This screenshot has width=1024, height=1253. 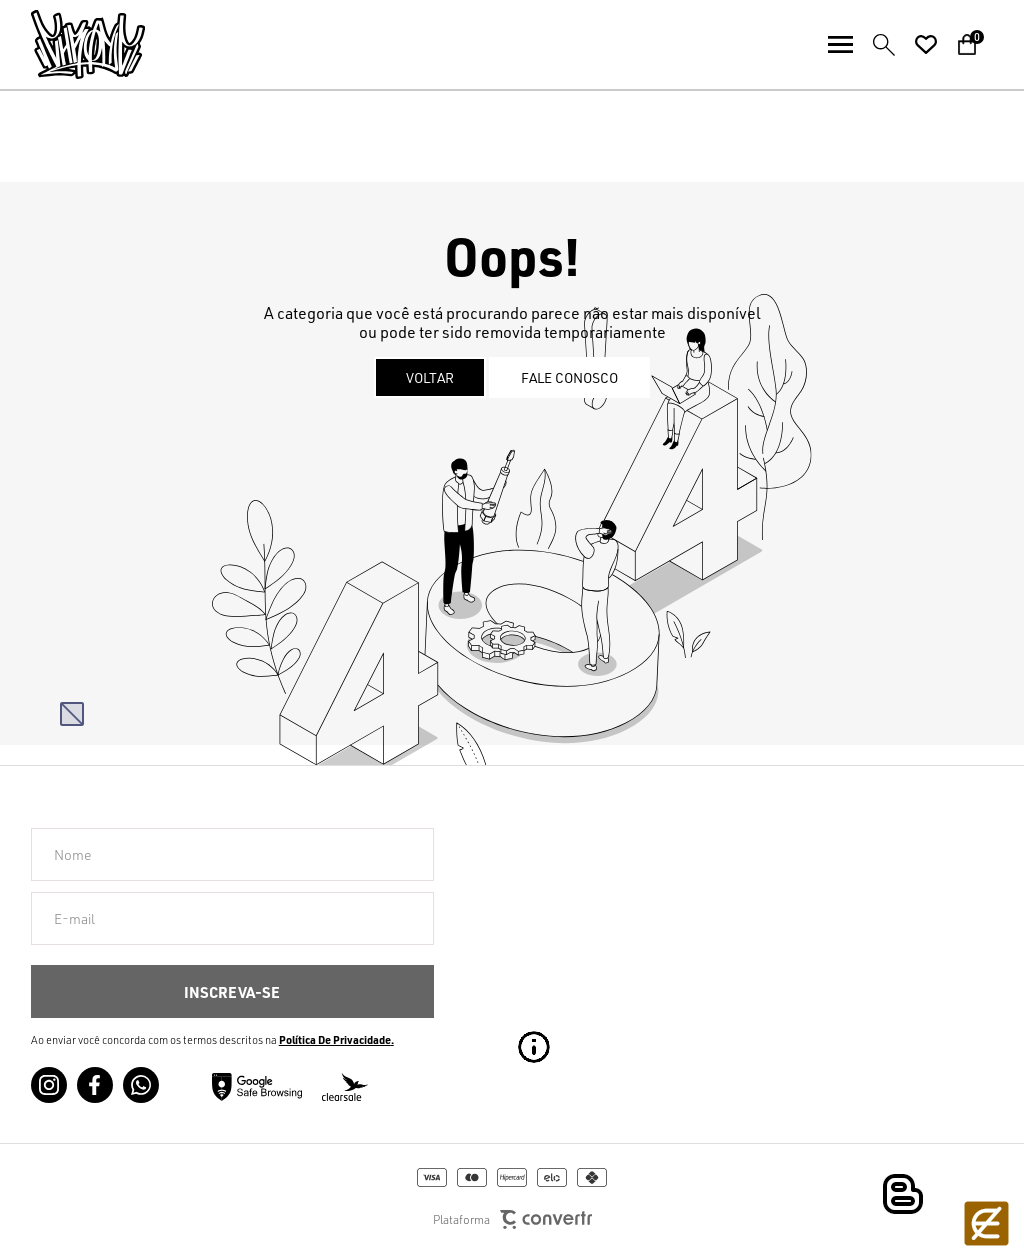 What do you see at coordinates (72, 714) in the screenshot?
I see `indicates missing or unavailable image content` at bounding box center [72, 714].